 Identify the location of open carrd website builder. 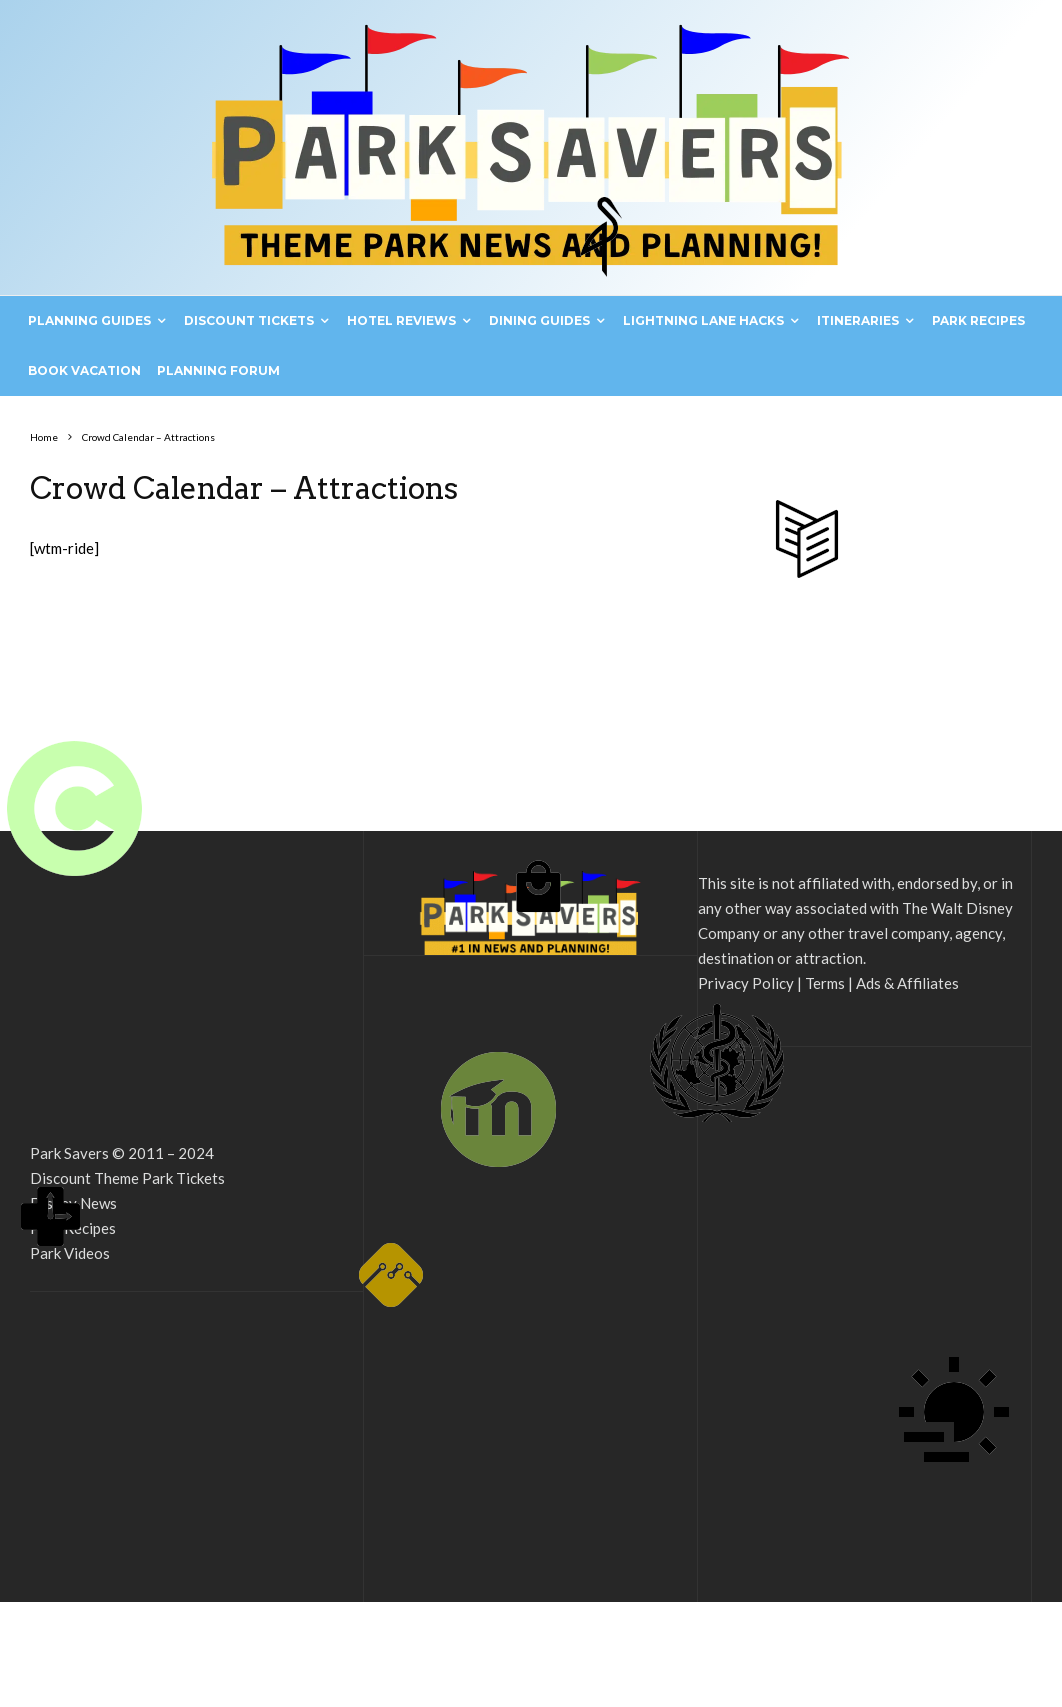
(807, 539).